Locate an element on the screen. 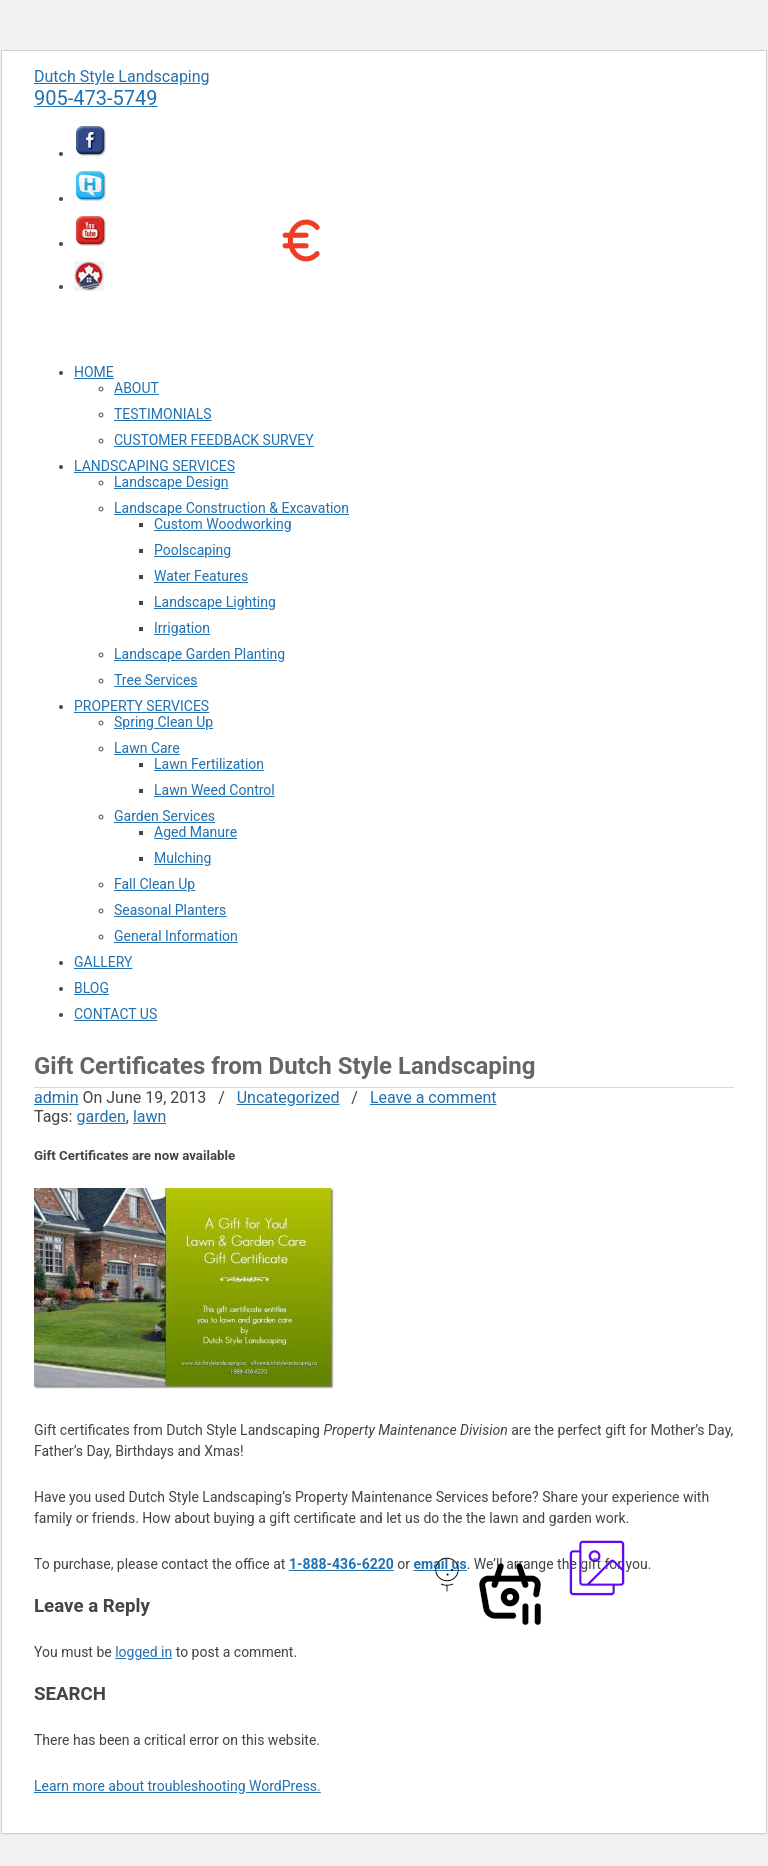  access golf-related features or sports content is located at coordinates (447, 1574).